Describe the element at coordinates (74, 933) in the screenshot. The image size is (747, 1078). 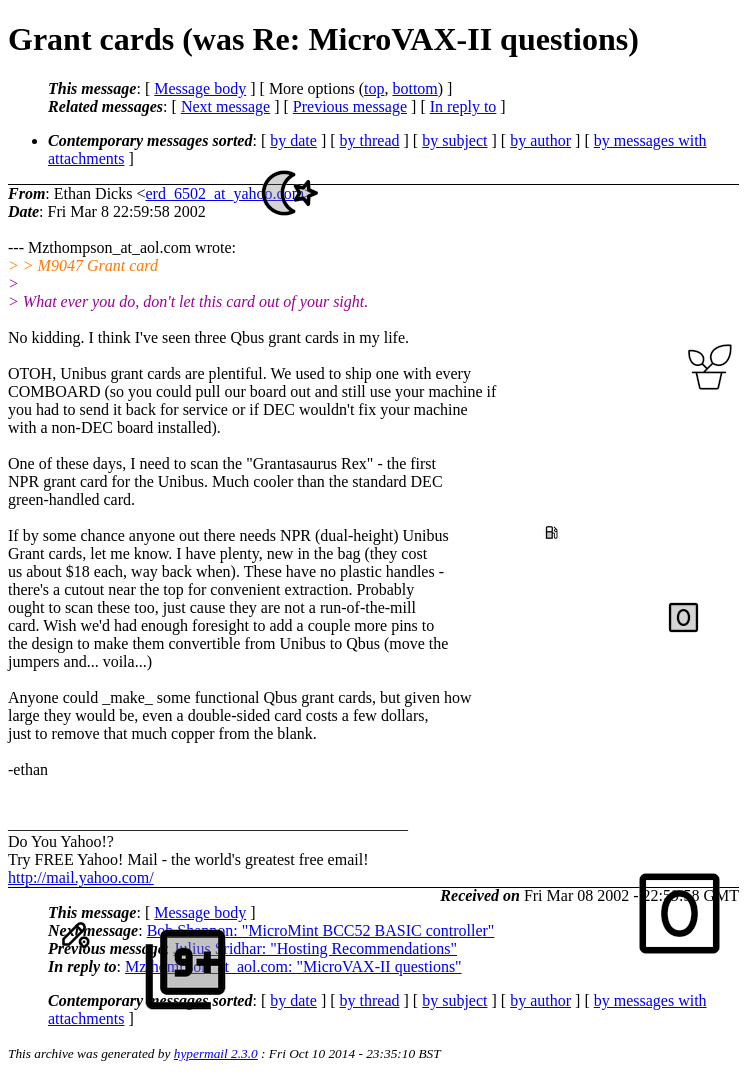
I see `pin or save an edited note` at that location.